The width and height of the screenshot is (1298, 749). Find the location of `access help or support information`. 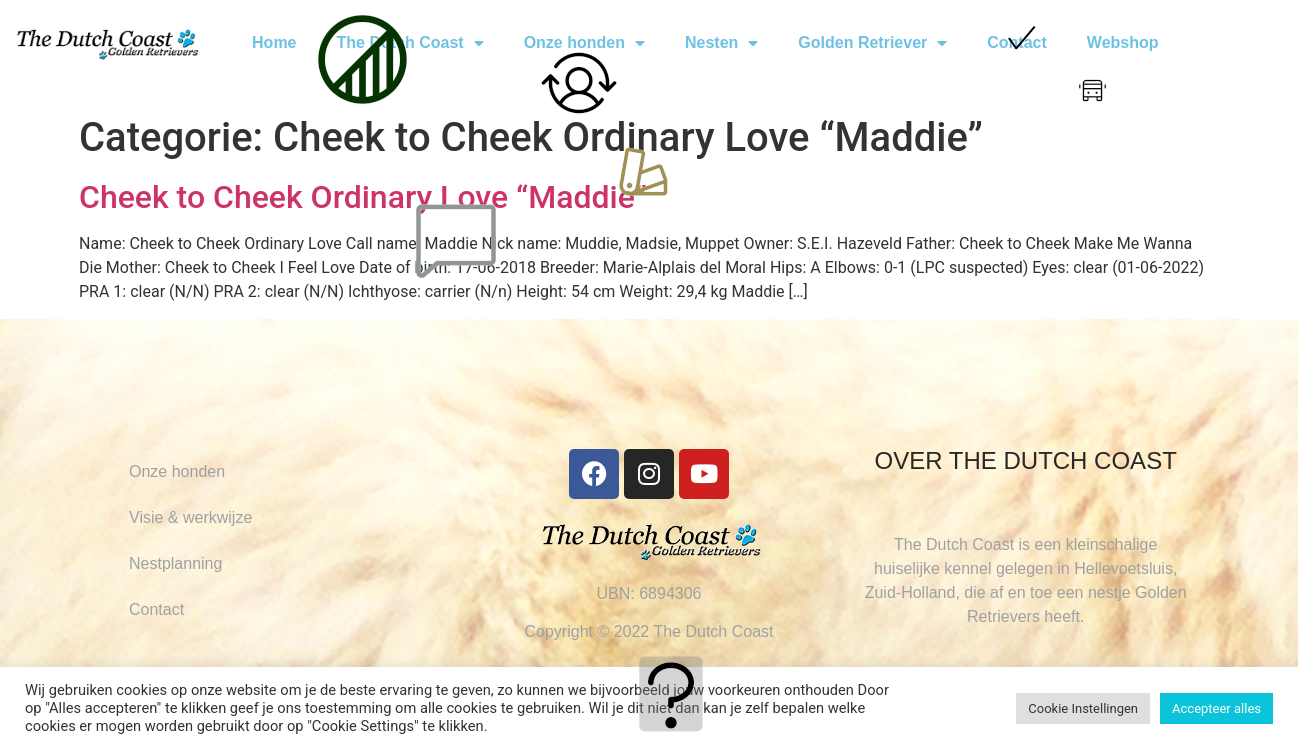

access help or support information is located at coordinates (671, 694).